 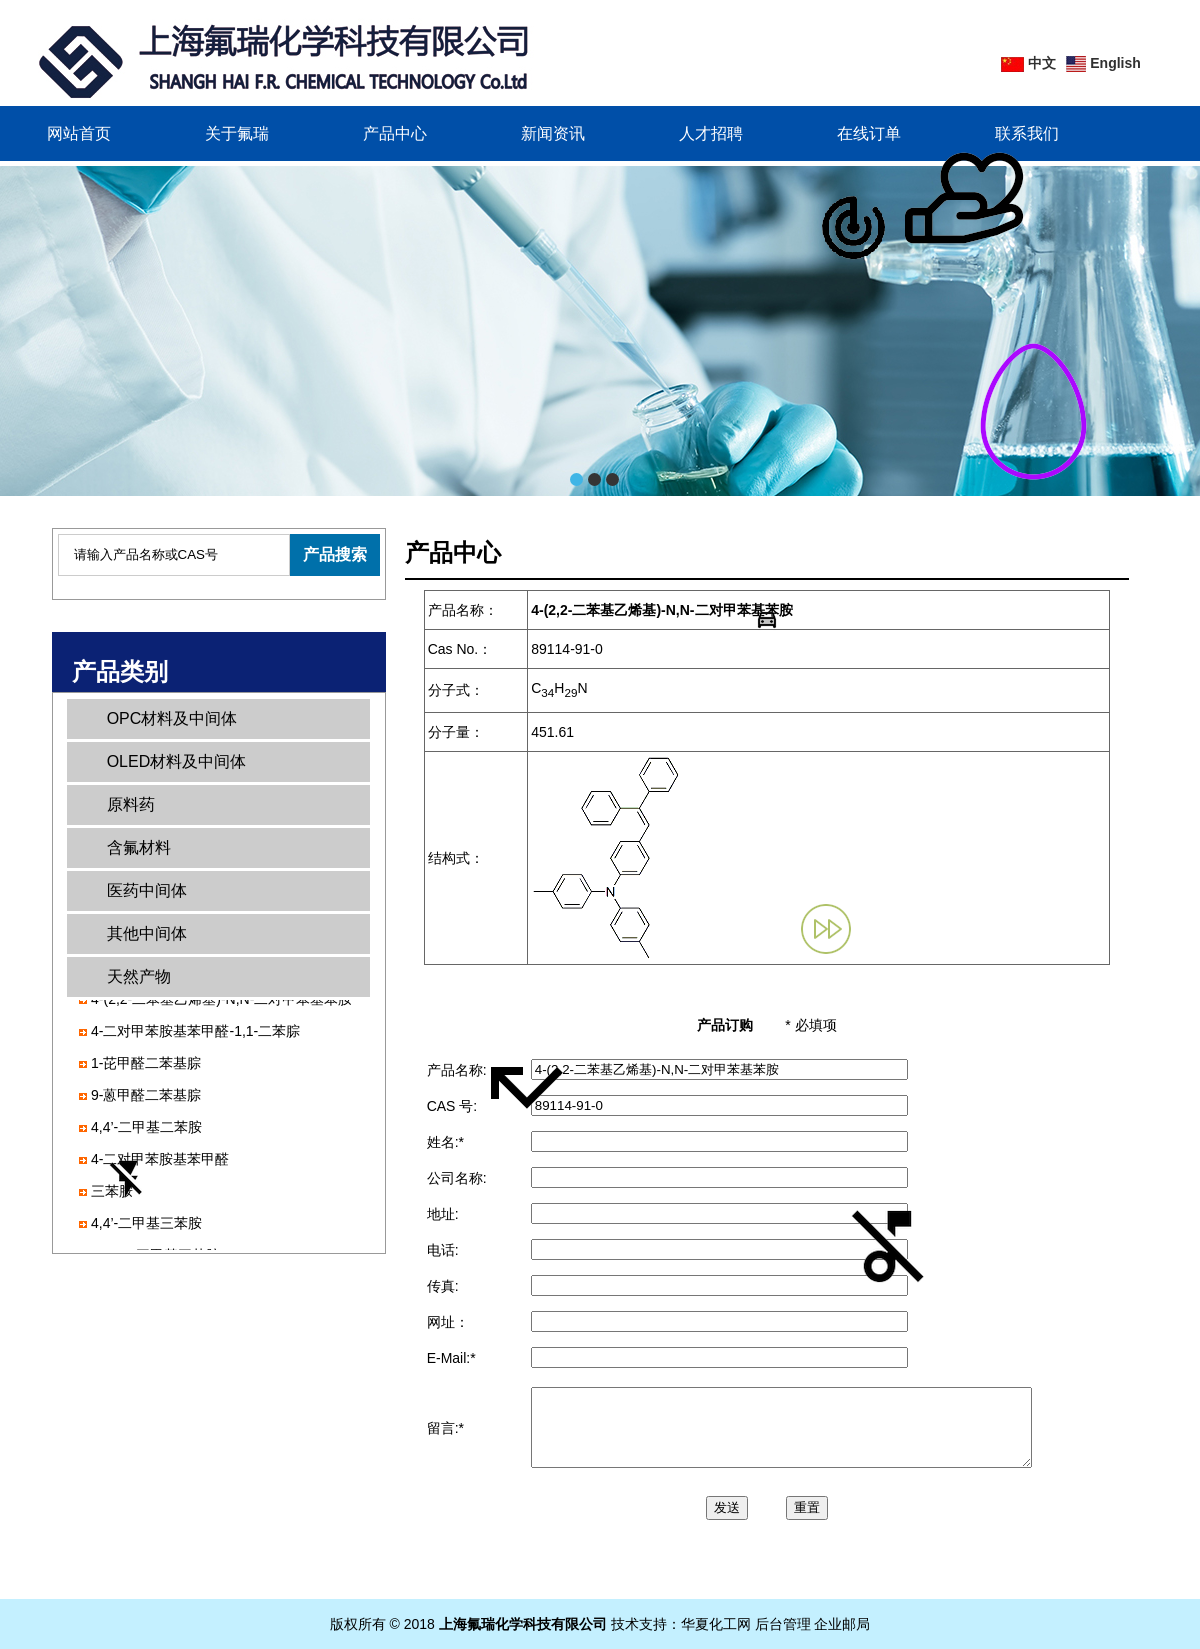 What do you see at coordinates (887, 1246) in the screenshot?
I see `mute or disable music playback` at bounding box center [887, 1246].